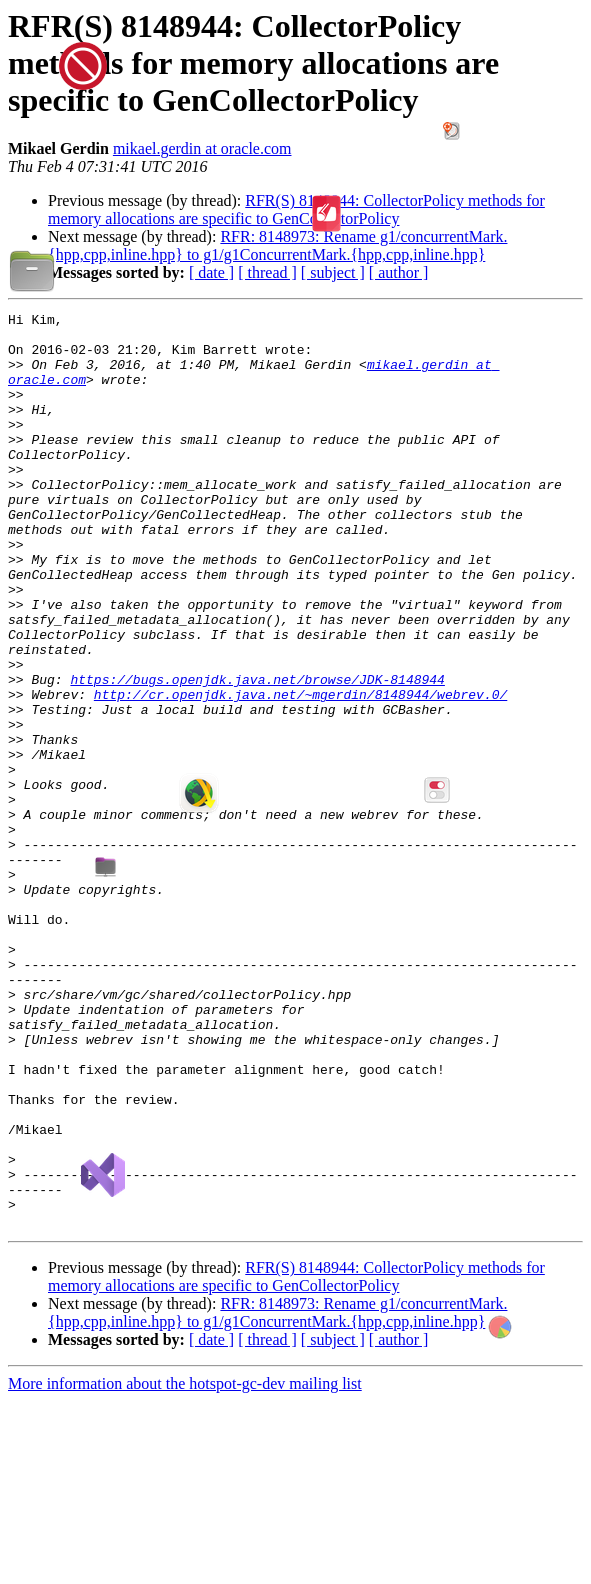 Image resolution: width=591 pixels, height=1584 pixels. I want to click on open the file manager, so click(32, 271).